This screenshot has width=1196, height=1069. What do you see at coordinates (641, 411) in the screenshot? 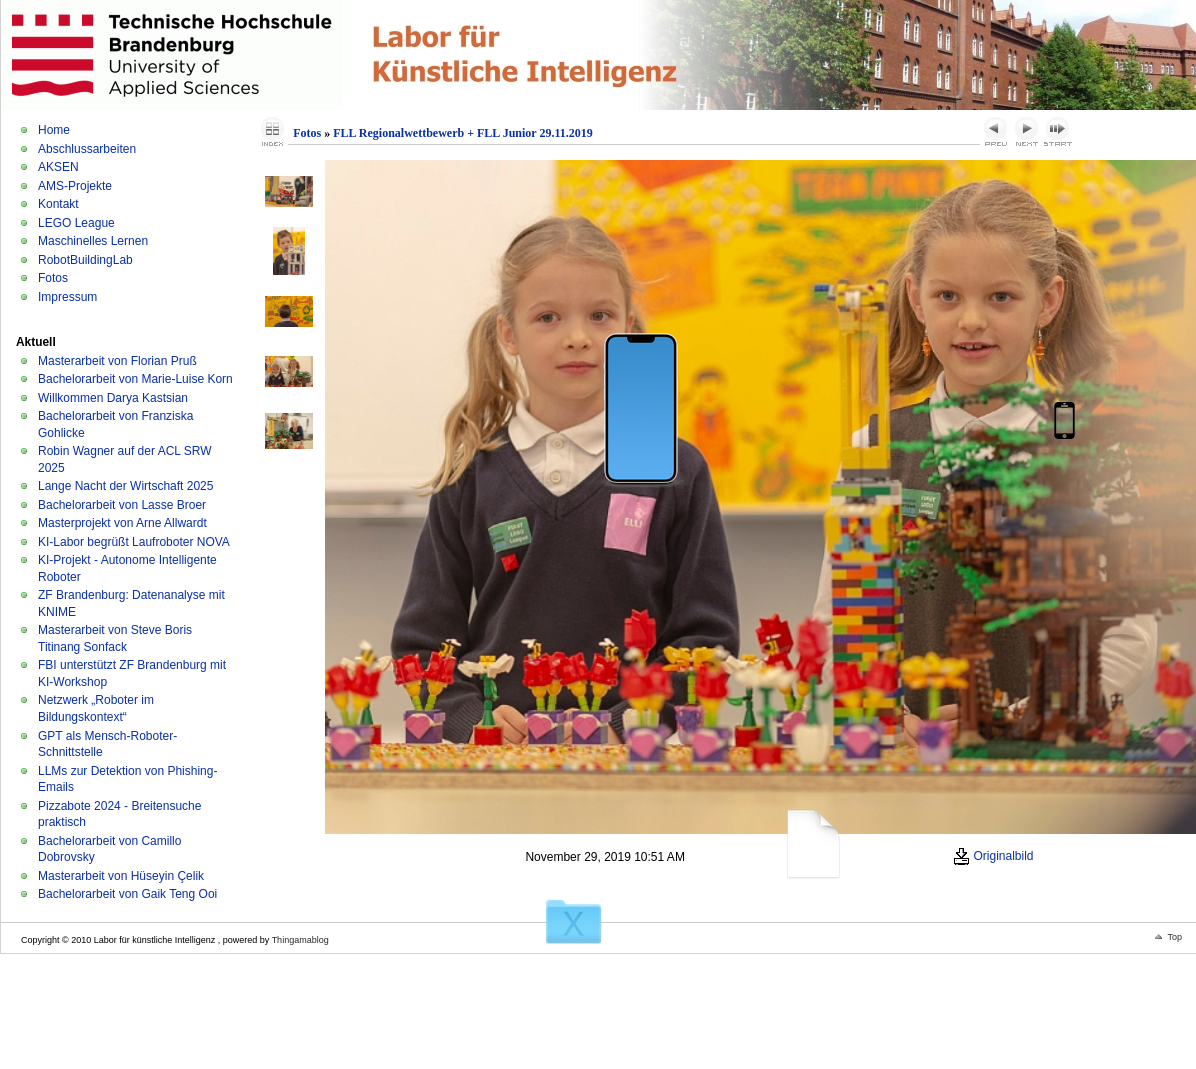
I see `indicates a connected iPhone device` at bounding box center [641, 411].